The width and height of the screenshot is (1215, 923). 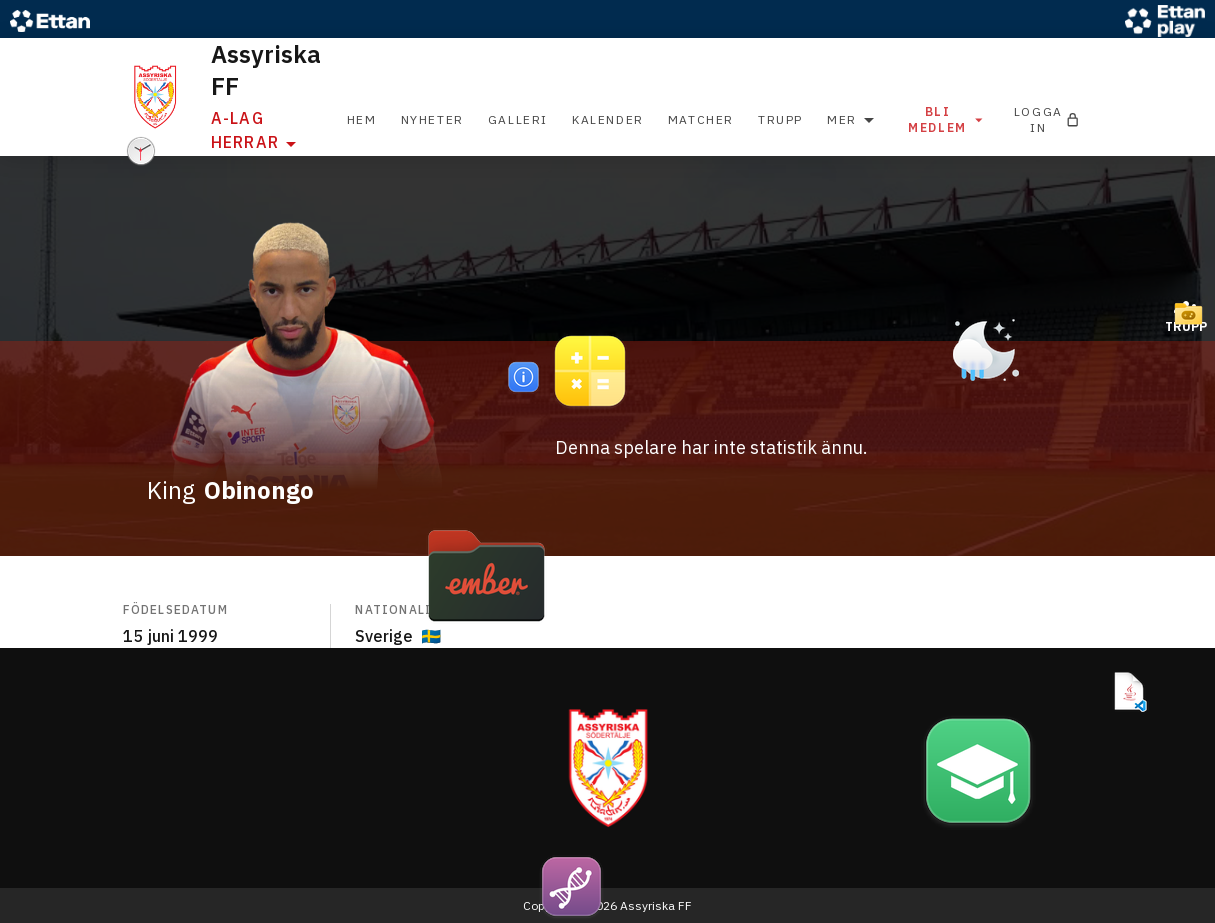 What do you see at coordinates (1188, 314) in the screenshot?
I see `open your games folder` at bounding box center [1188, 314].